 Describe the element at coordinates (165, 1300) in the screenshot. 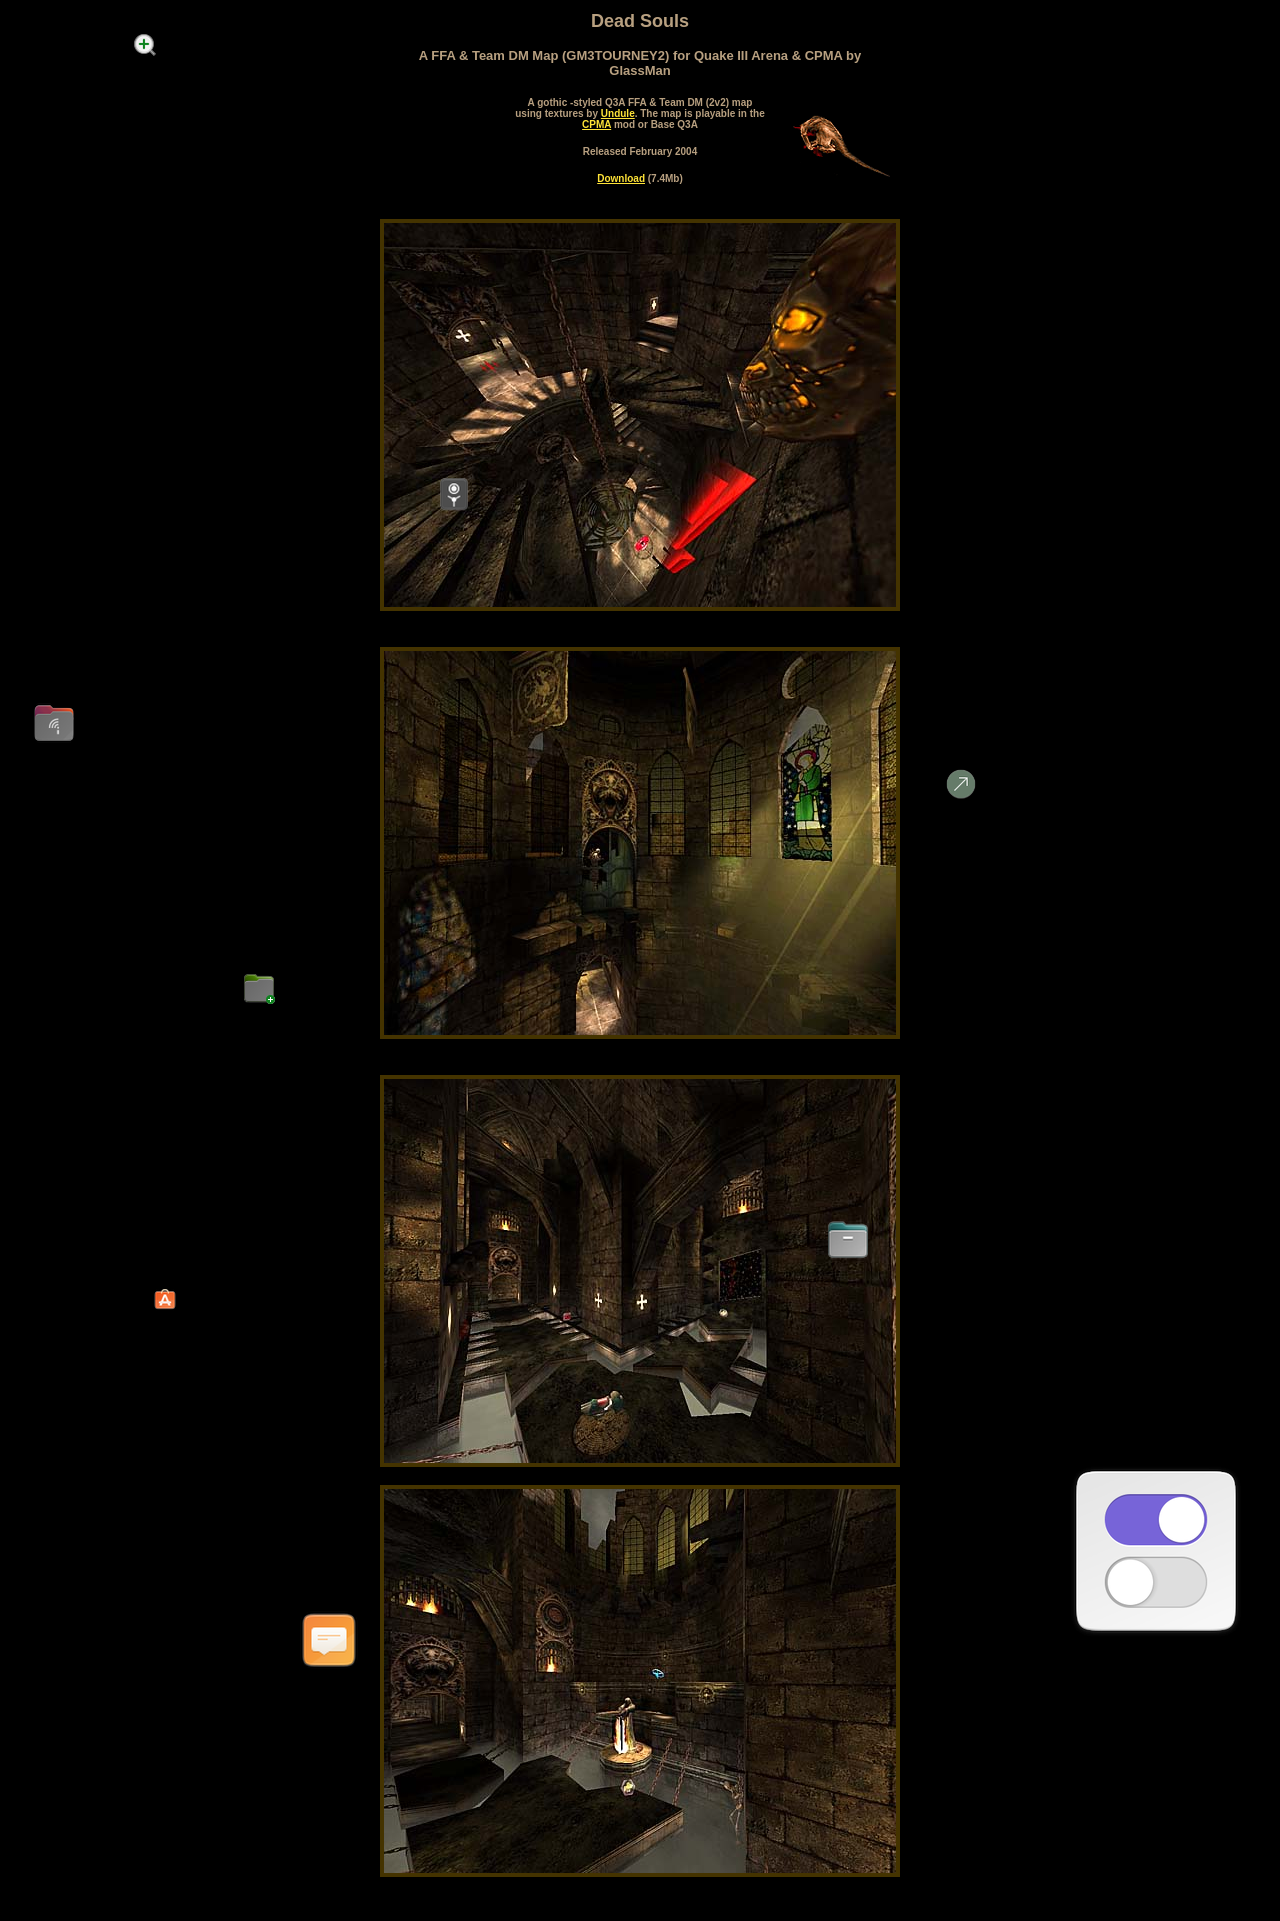

I see `open the software center to browse and install applications` at that location.